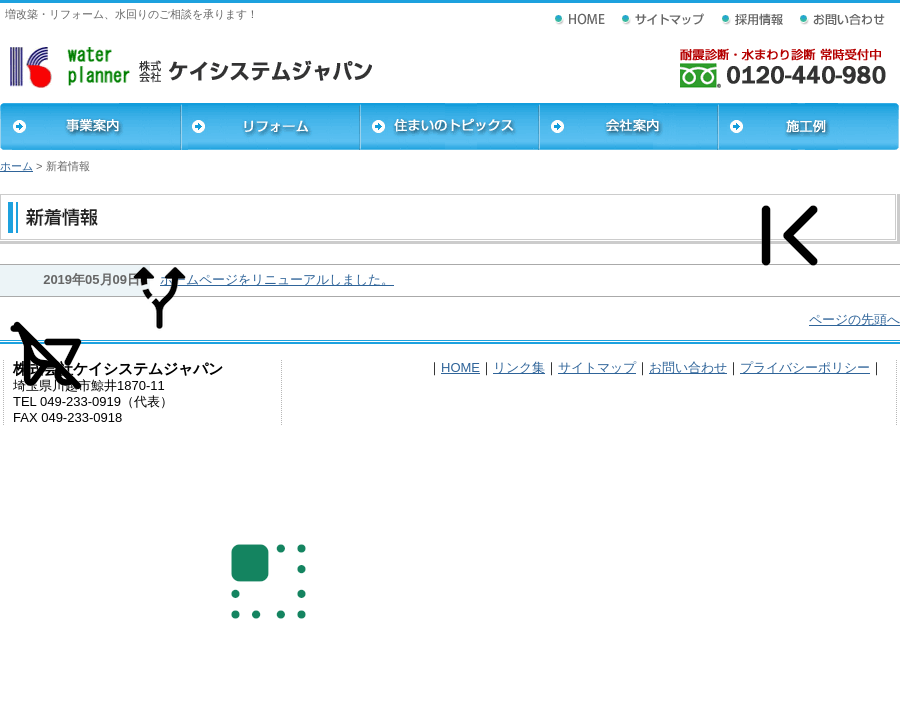  I want to click on align content to top-left corner, so click(268, 581).